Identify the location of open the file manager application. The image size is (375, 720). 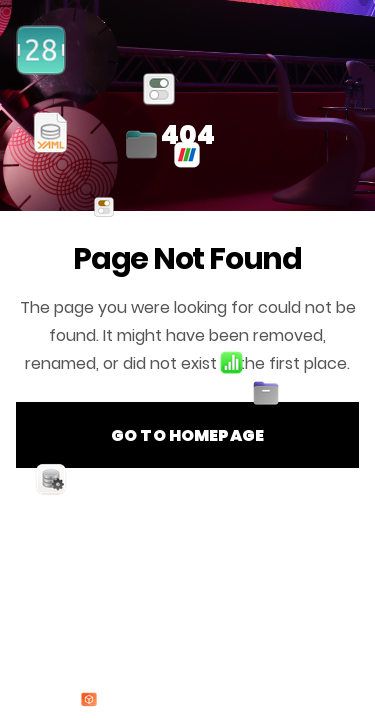
(266, 393).